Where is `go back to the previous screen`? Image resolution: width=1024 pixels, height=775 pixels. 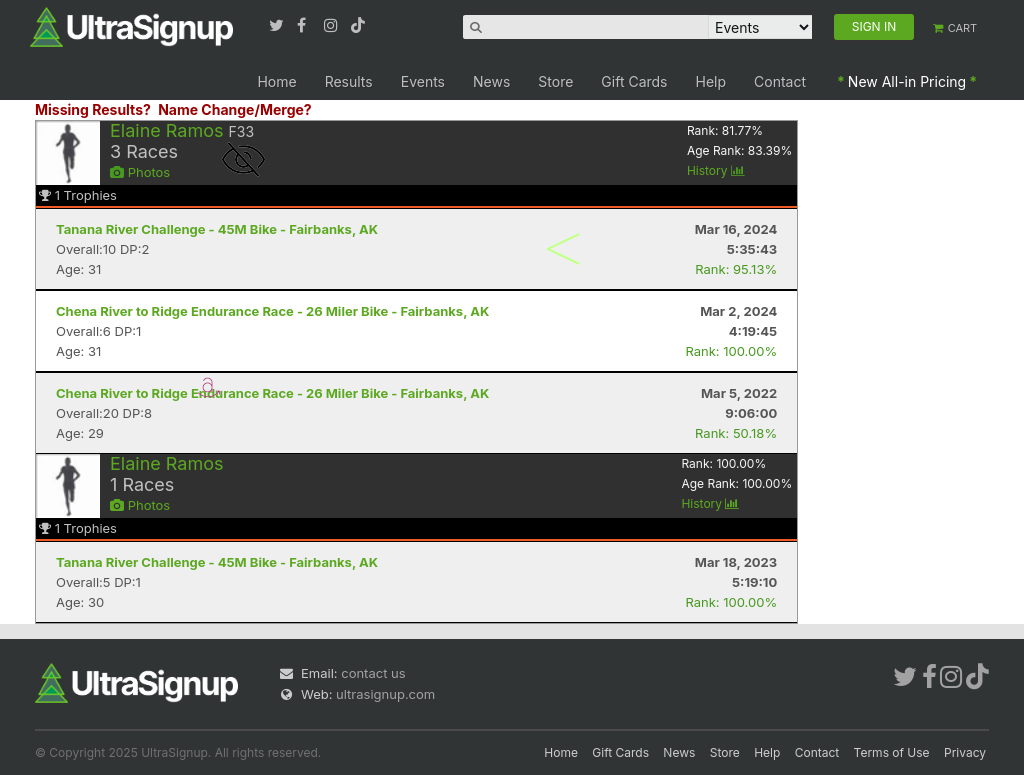 go back to the previous screen is located at coordinates (564, 249).